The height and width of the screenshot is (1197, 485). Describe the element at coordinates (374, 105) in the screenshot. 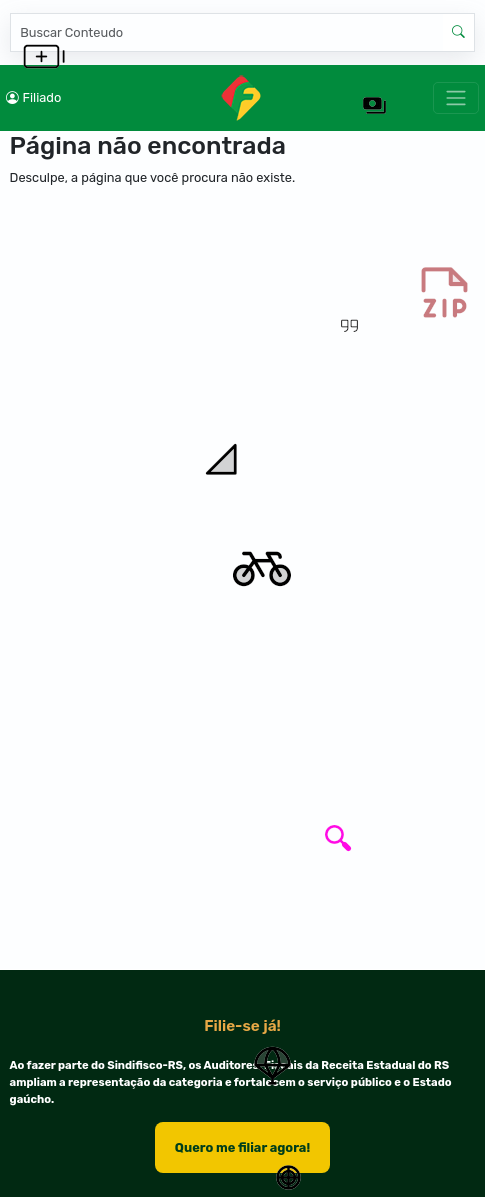

I see `access payment methods` at that location.